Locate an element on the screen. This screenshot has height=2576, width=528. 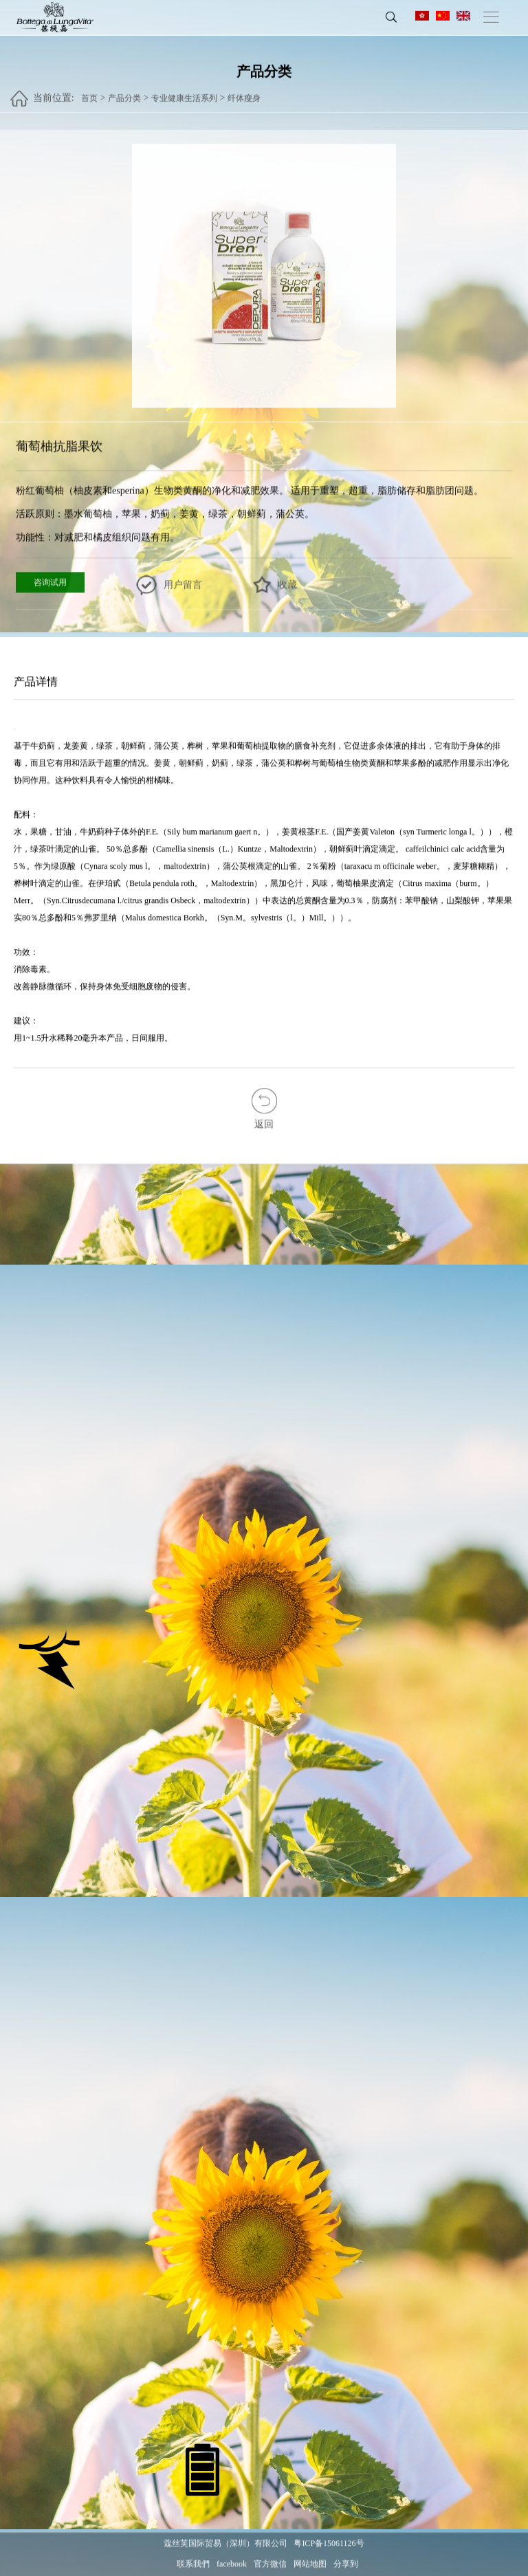
indicates full battery charge is located at coordinates (202, 2469).